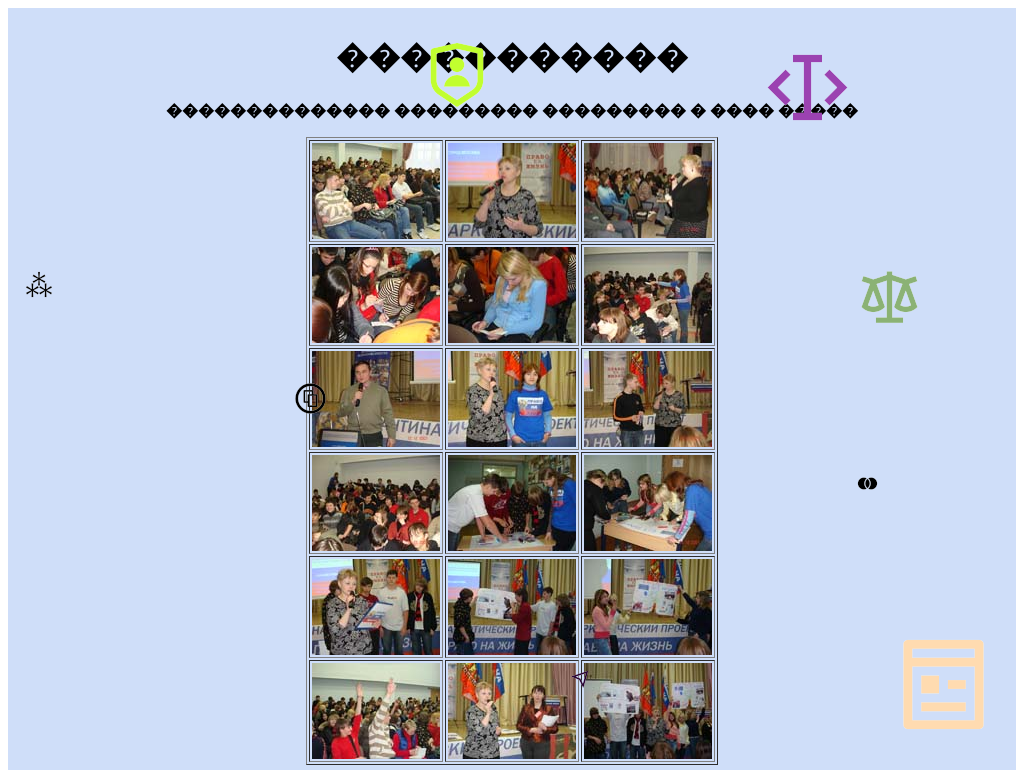  I want to click on send a message, so click(580, 679).